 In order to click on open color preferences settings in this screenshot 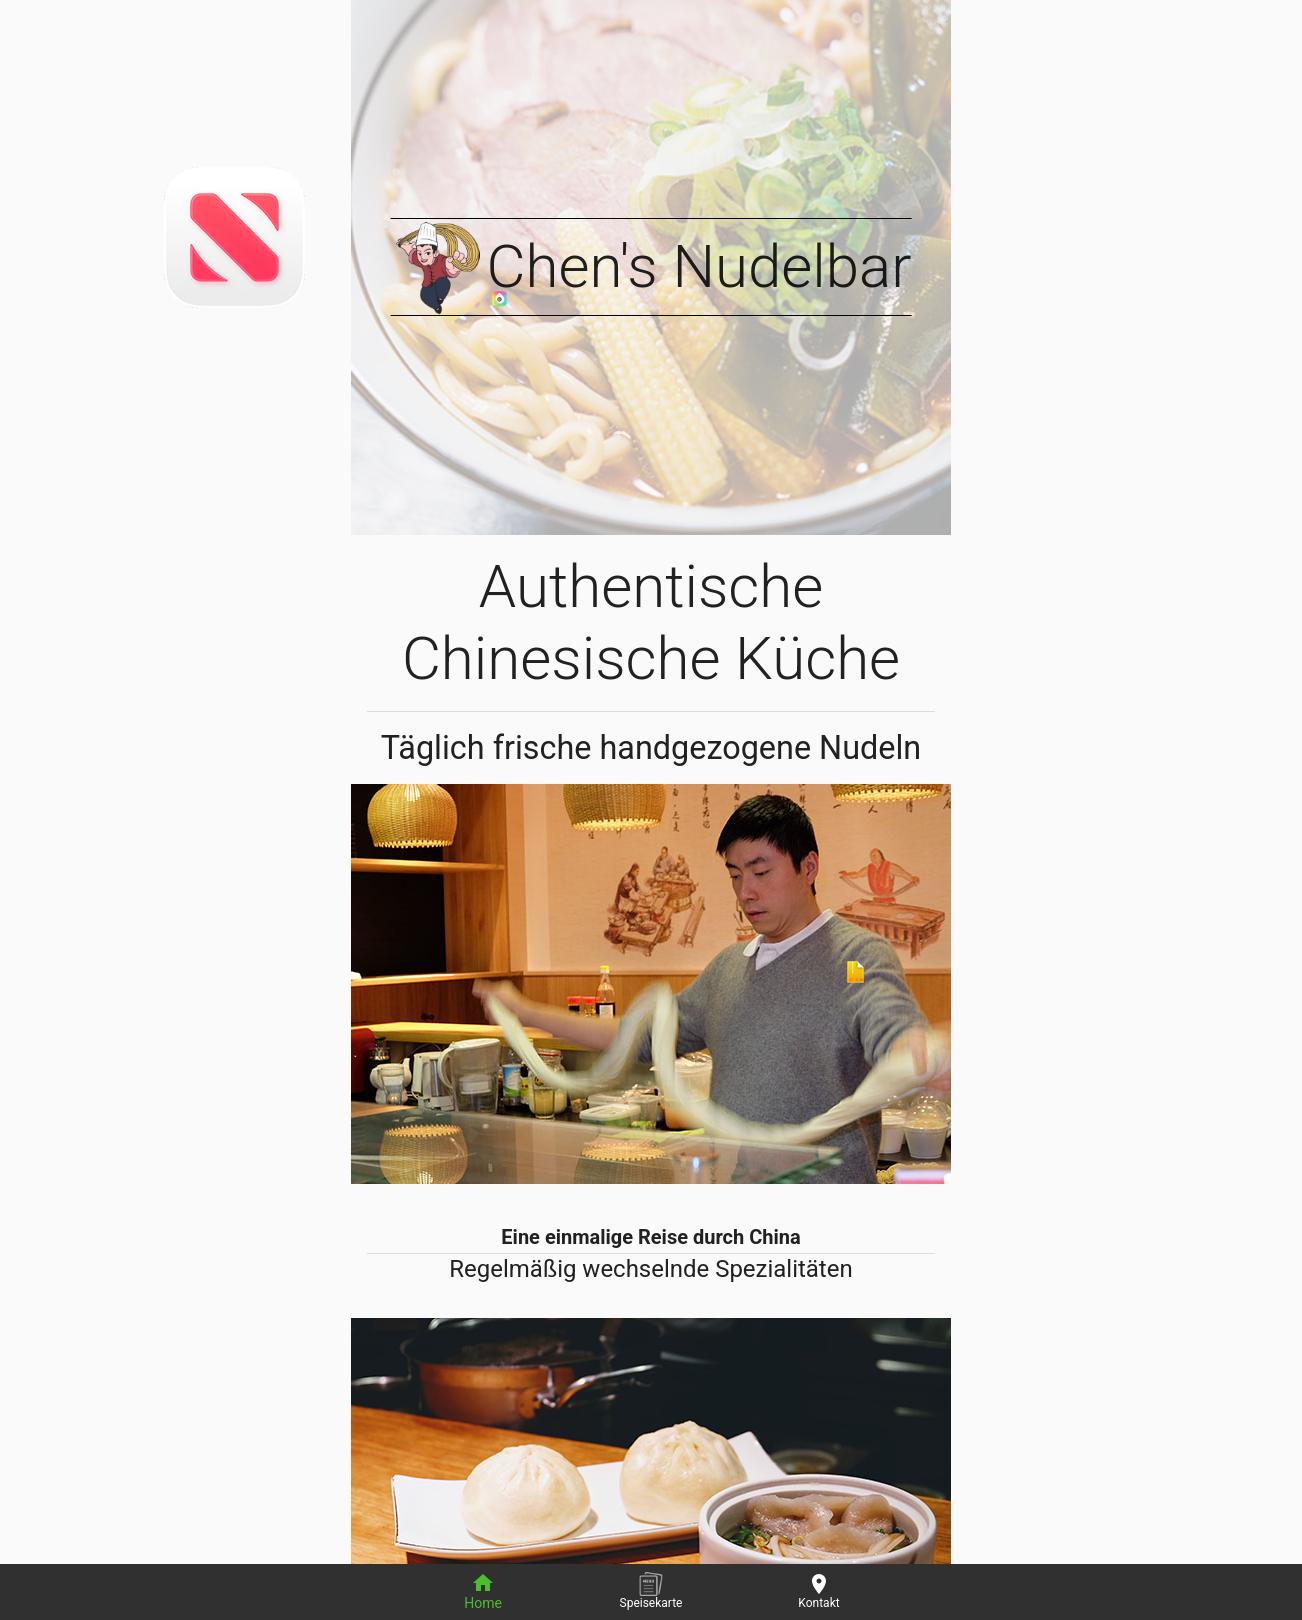, I will do `click(499, 298)`.